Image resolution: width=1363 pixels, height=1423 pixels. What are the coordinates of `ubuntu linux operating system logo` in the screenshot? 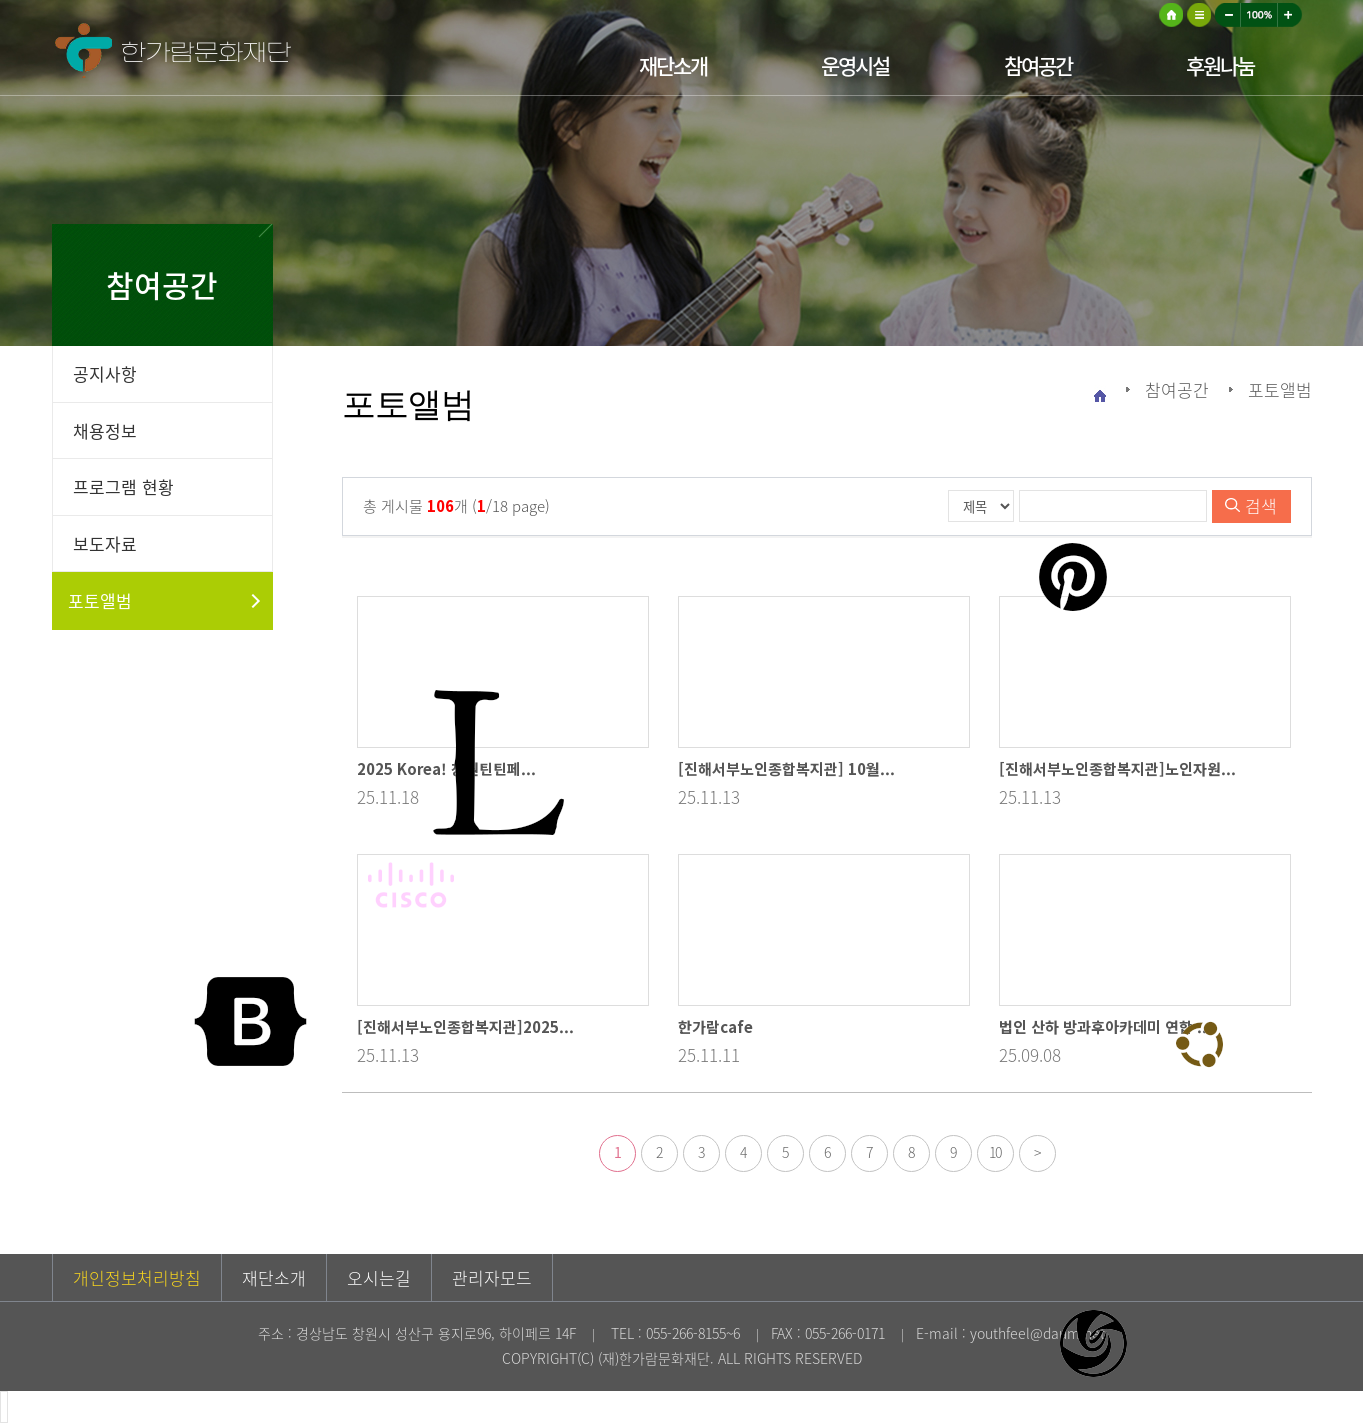 It's located at (1199, 1044).